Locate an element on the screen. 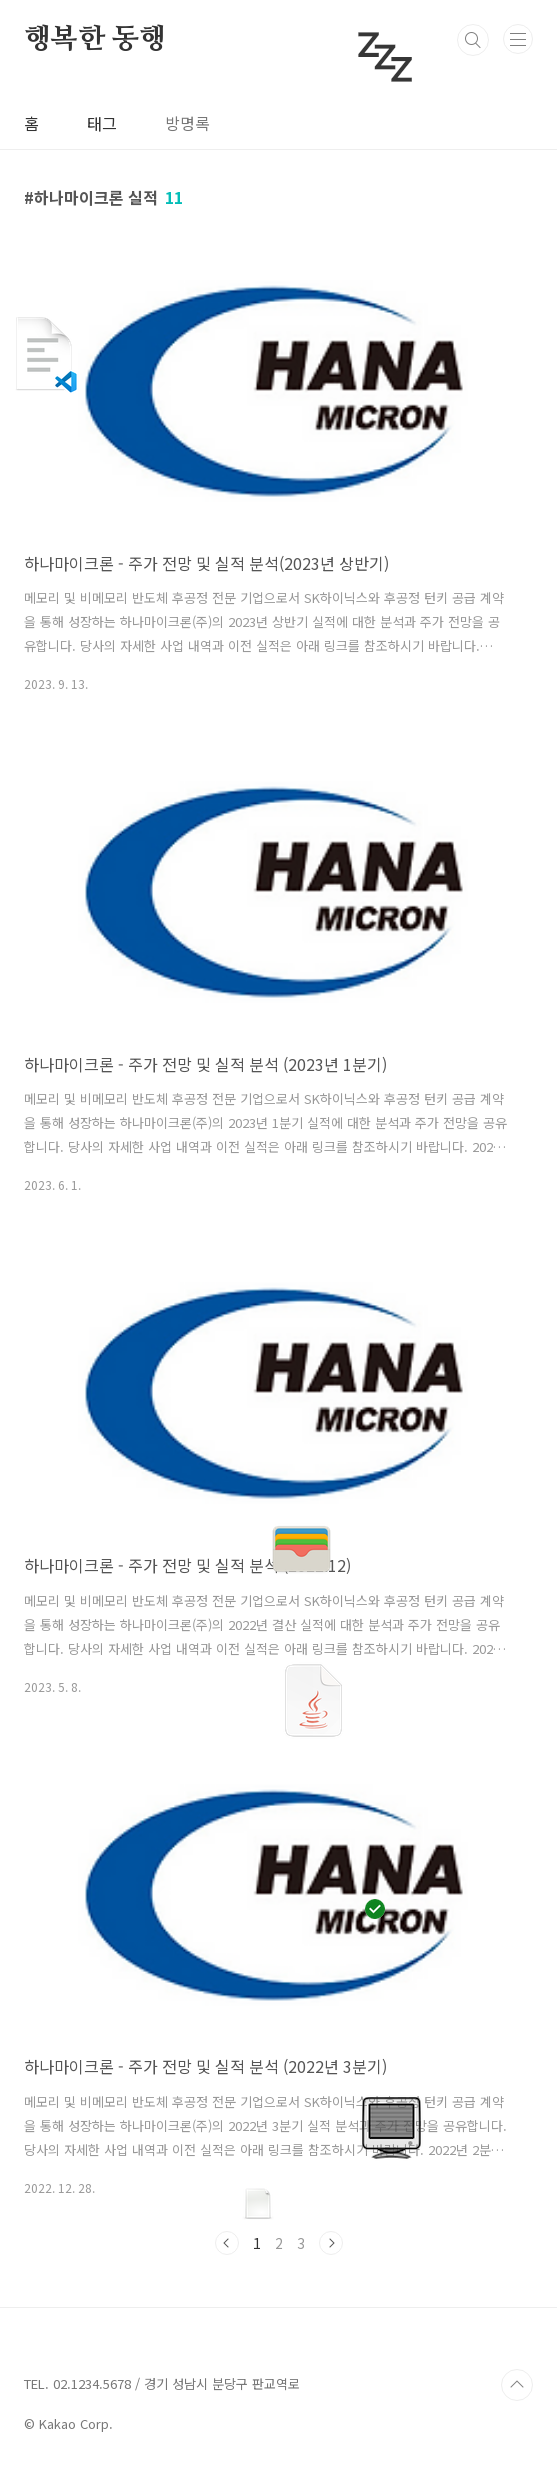 The width and height of the screenshot is (557, 2475). access connected PC or windows computer is located at coordinates (391, 2127).